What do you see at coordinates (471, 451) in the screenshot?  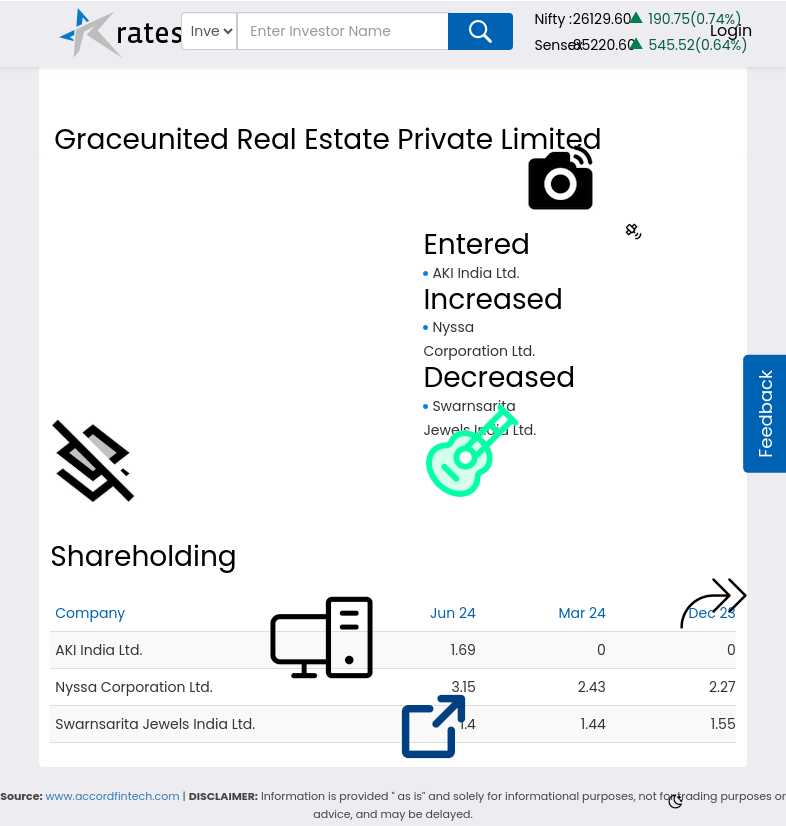 I see `access music or audio content` at bounding box center [471, 451].